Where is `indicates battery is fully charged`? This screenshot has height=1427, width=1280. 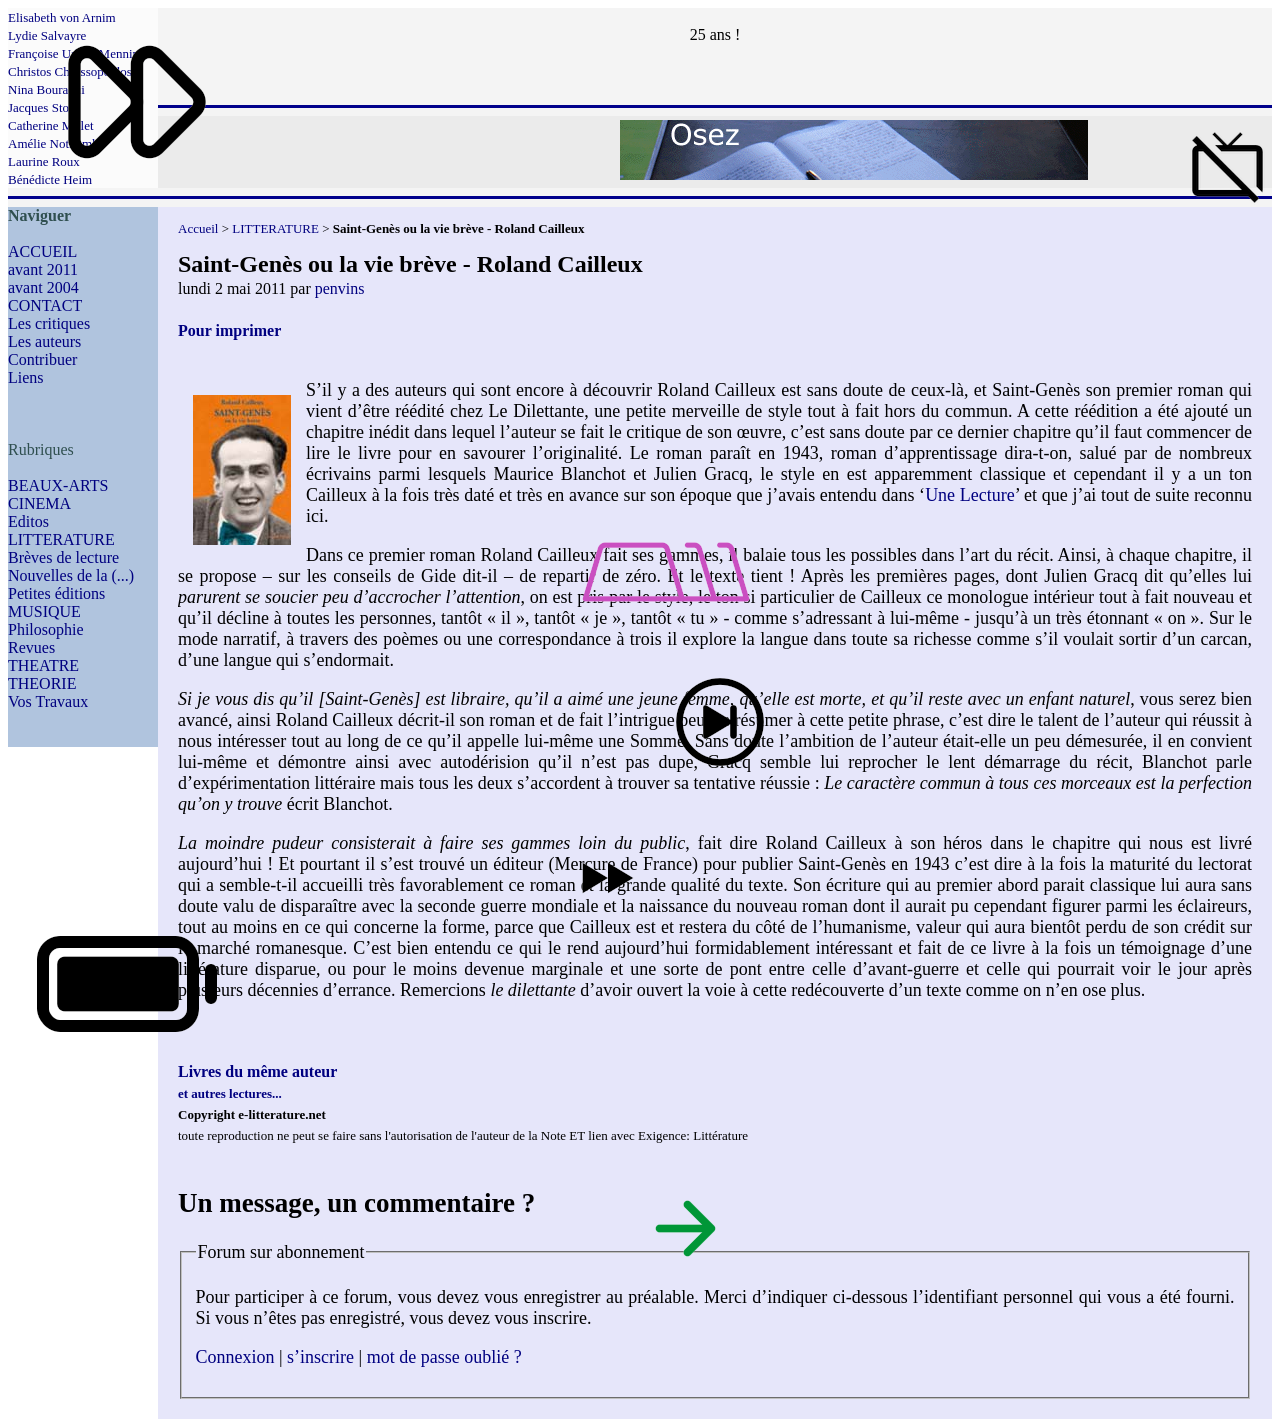
indicates battery is fully charged is located at coordinates (127, 984).